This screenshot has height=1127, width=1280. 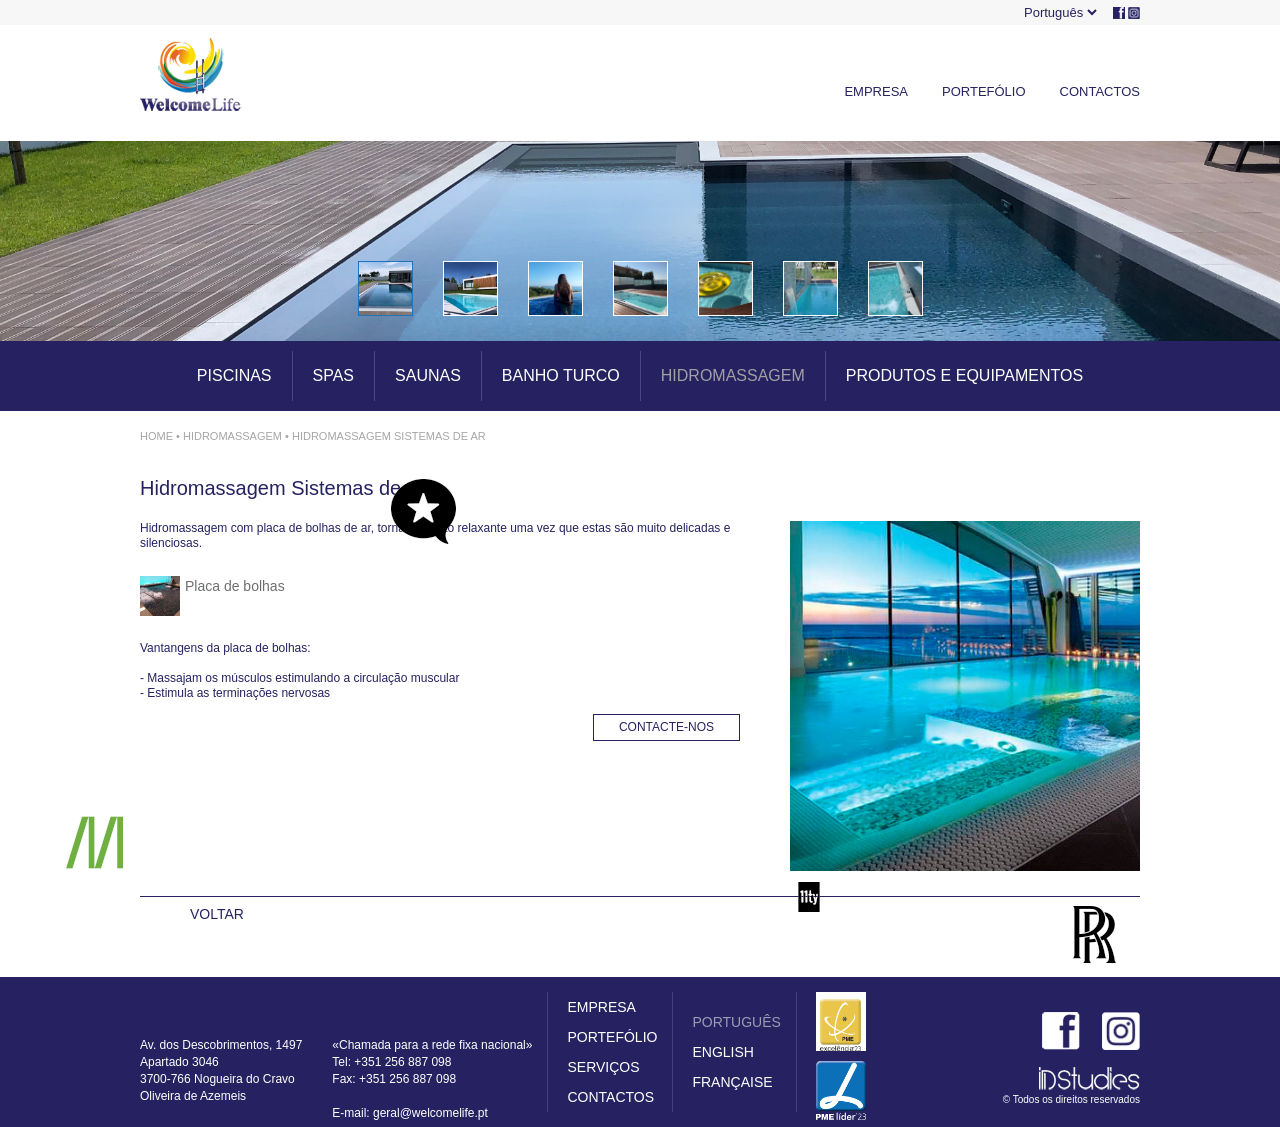 I want to click on rolls-royce brand logo, so click(x=1094, y=934).